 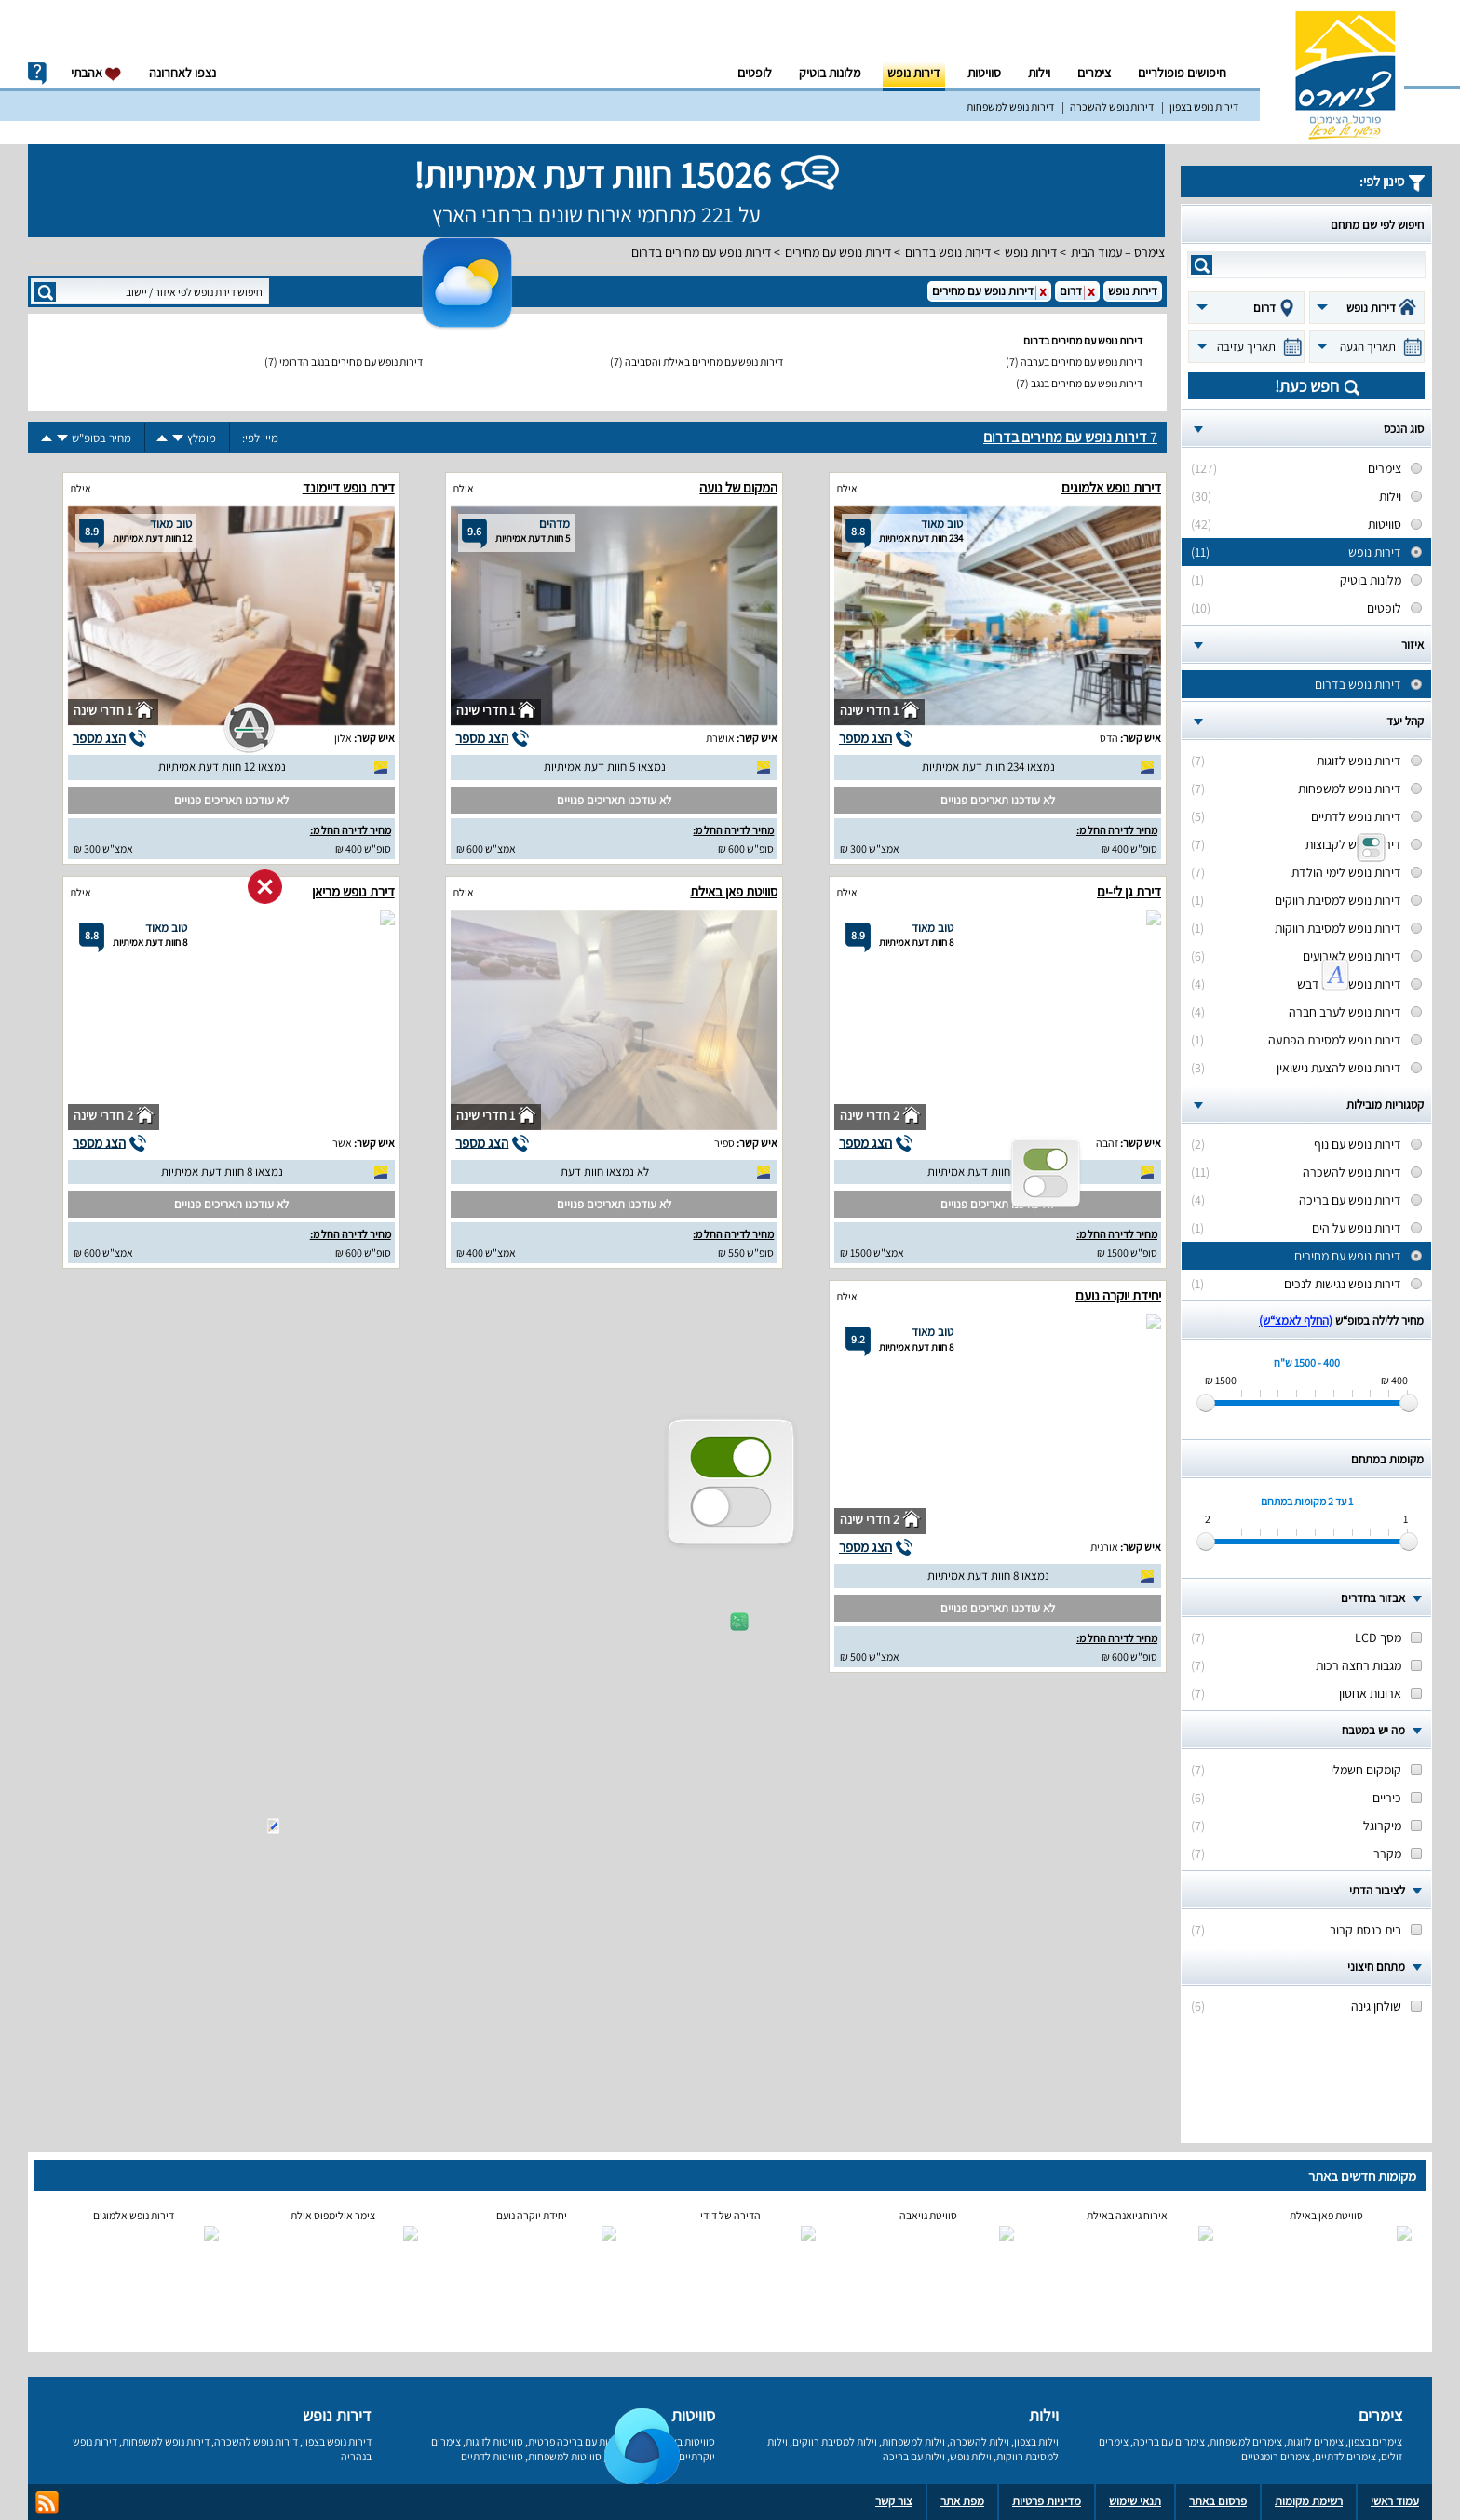 What do you see at coordinates (273, 1826) in the screenshot?
I see `open the text editor application` at bounding box center [273, 1826].